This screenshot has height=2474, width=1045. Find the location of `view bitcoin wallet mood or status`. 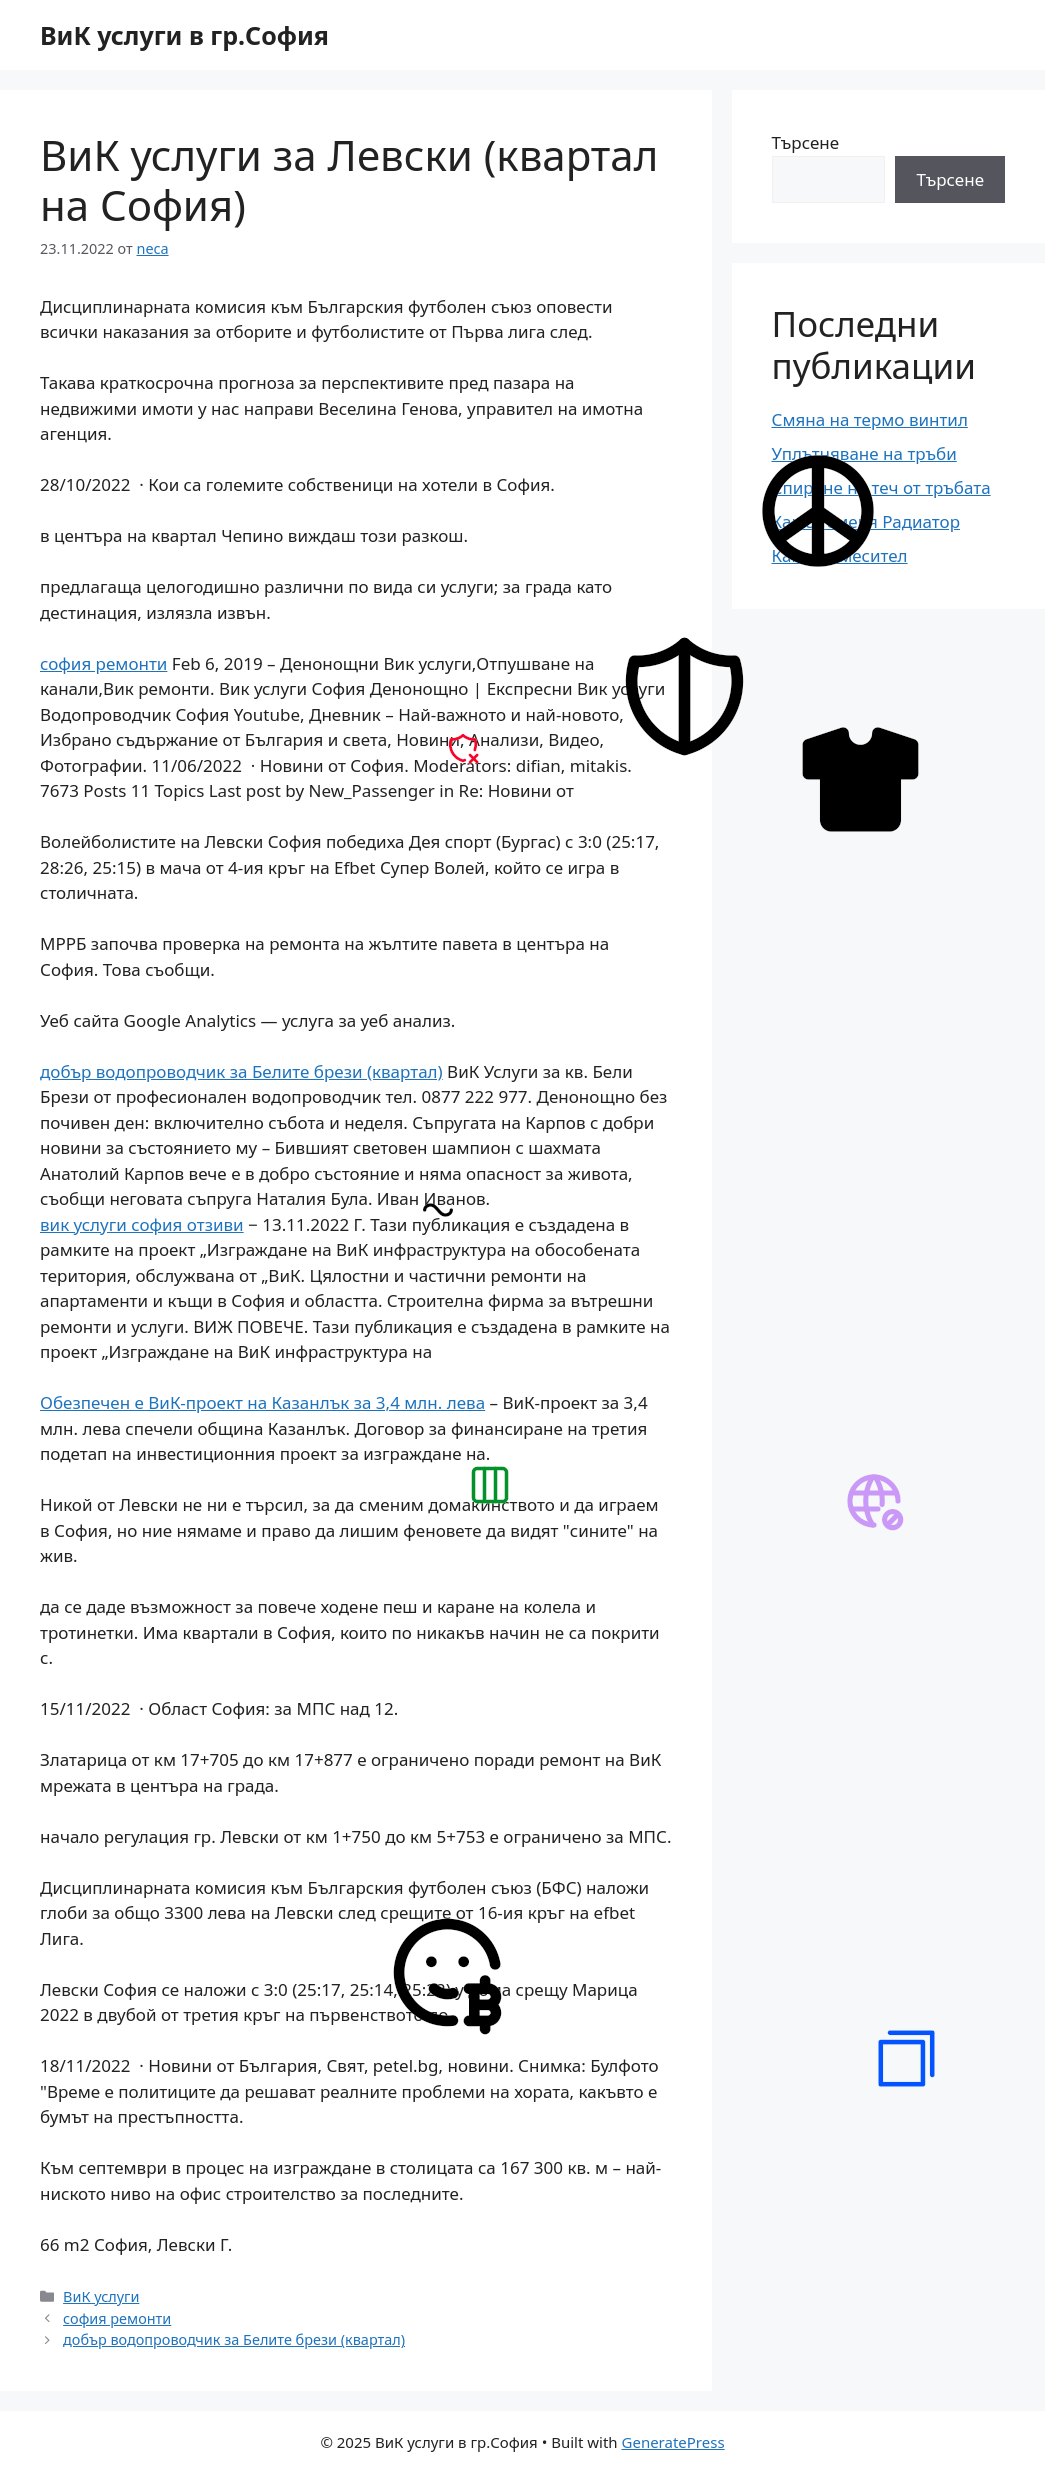

view bitcoin wallet mood or status is located at coordinates (447, 1972).